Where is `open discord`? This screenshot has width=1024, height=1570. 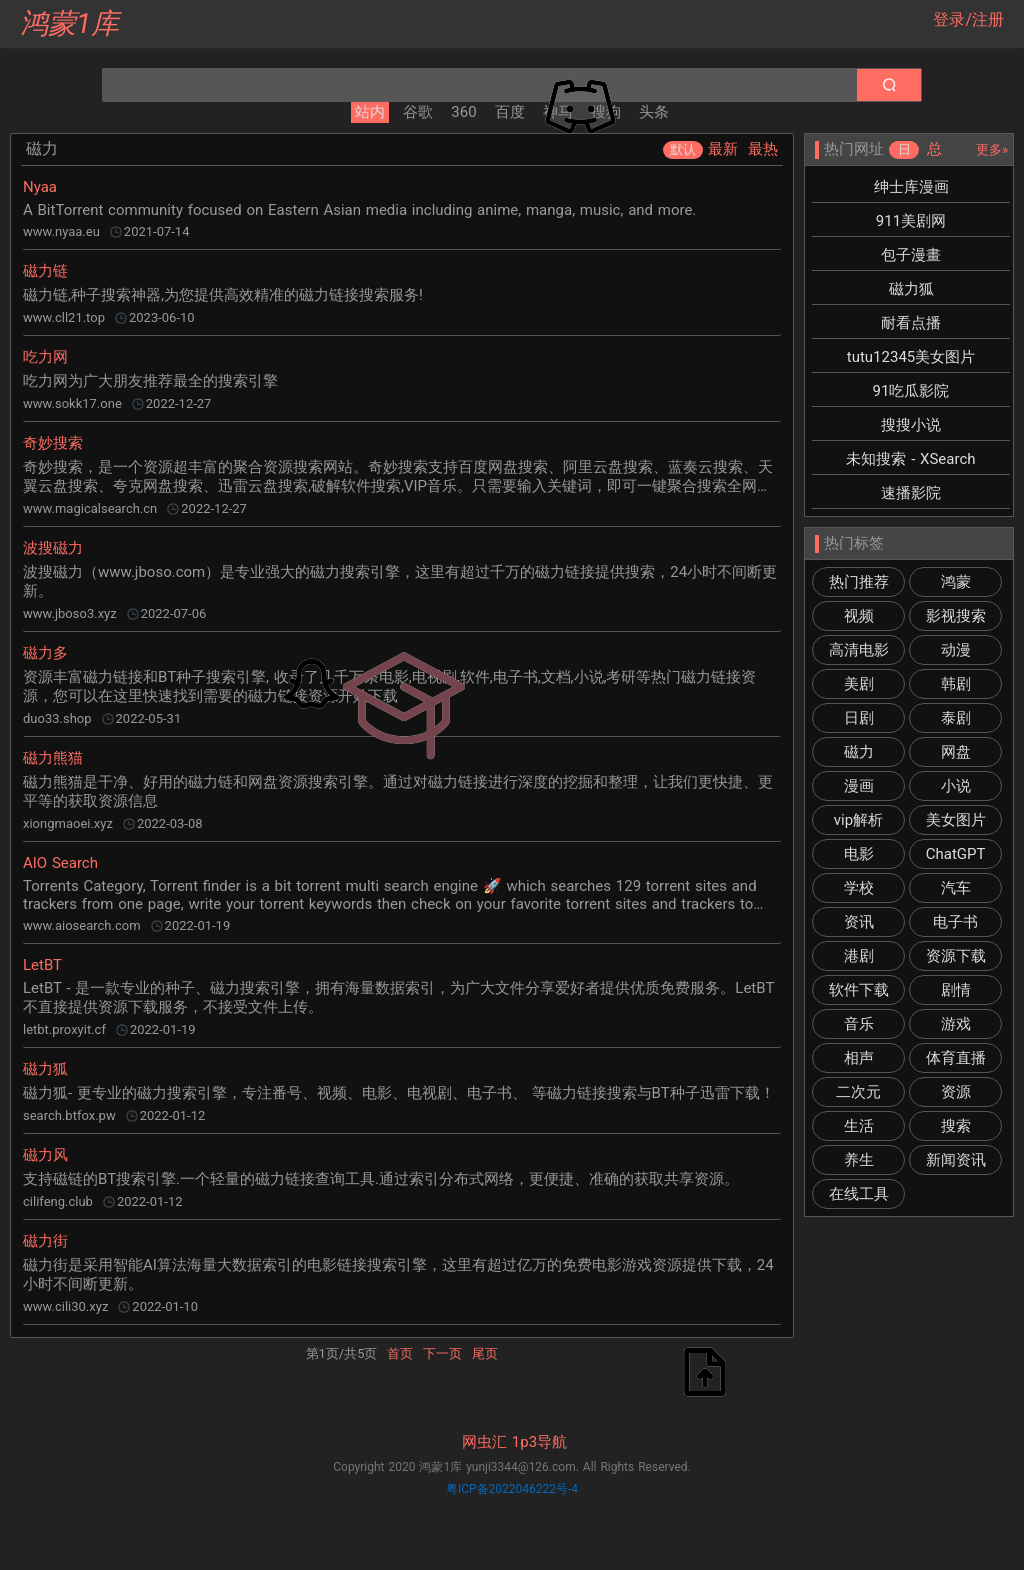
open discord is located at coordinates (580, 105).